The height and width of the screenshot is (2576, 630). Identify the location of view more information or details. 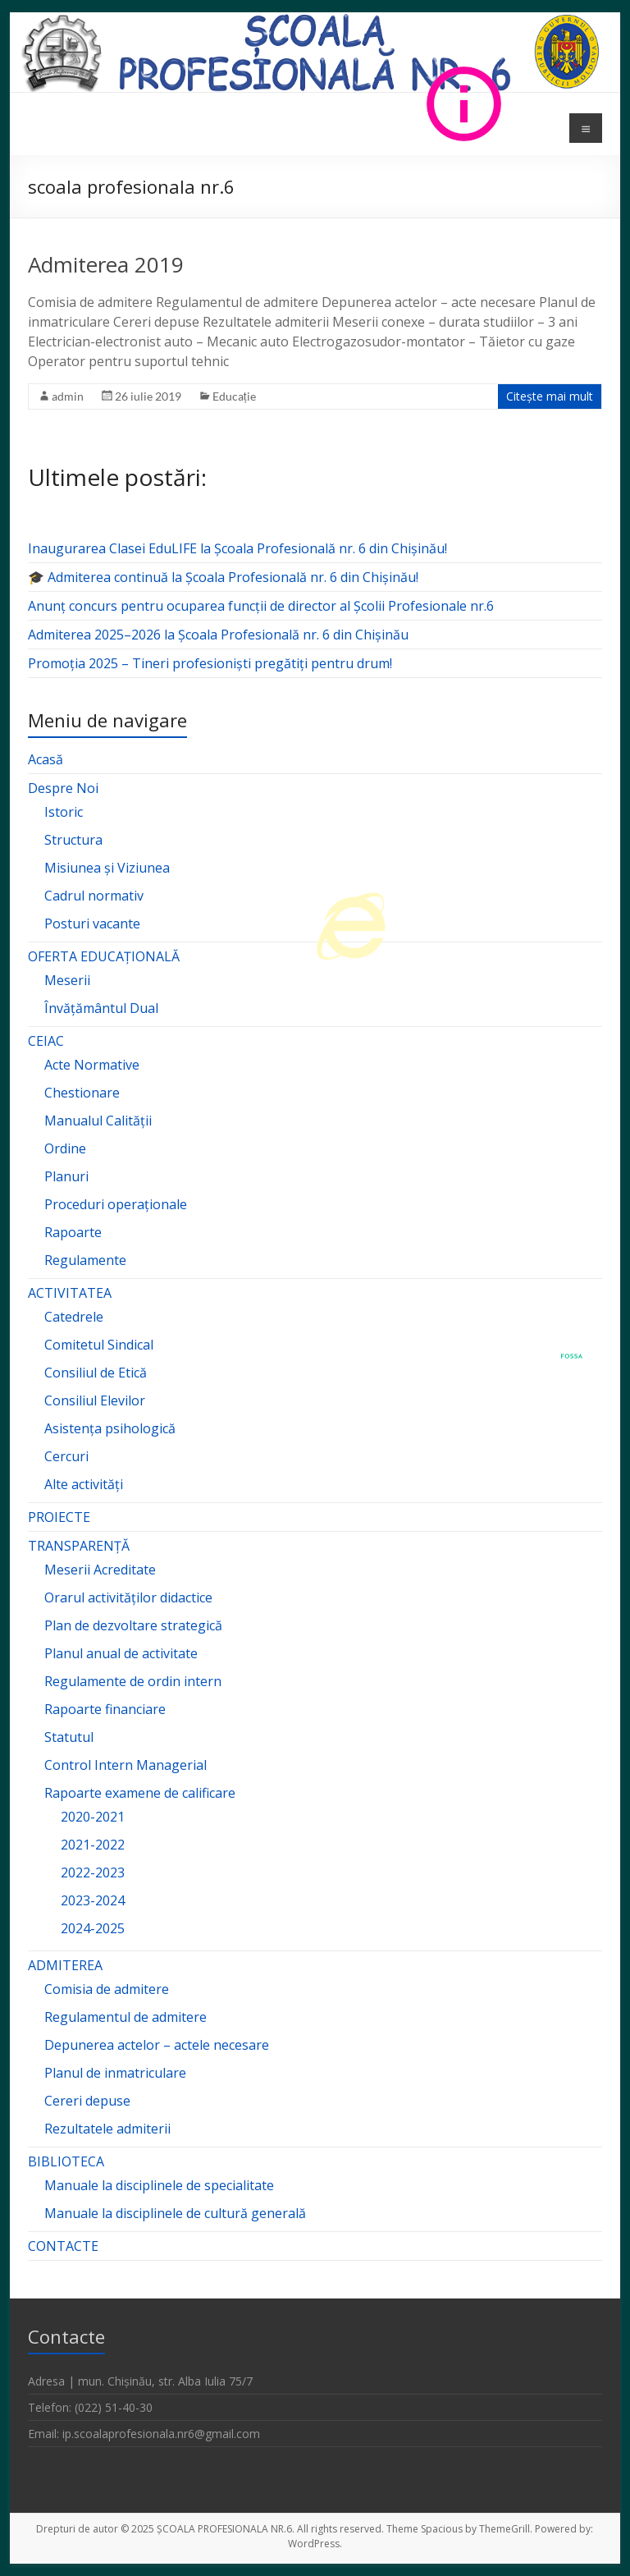
(463, 103).